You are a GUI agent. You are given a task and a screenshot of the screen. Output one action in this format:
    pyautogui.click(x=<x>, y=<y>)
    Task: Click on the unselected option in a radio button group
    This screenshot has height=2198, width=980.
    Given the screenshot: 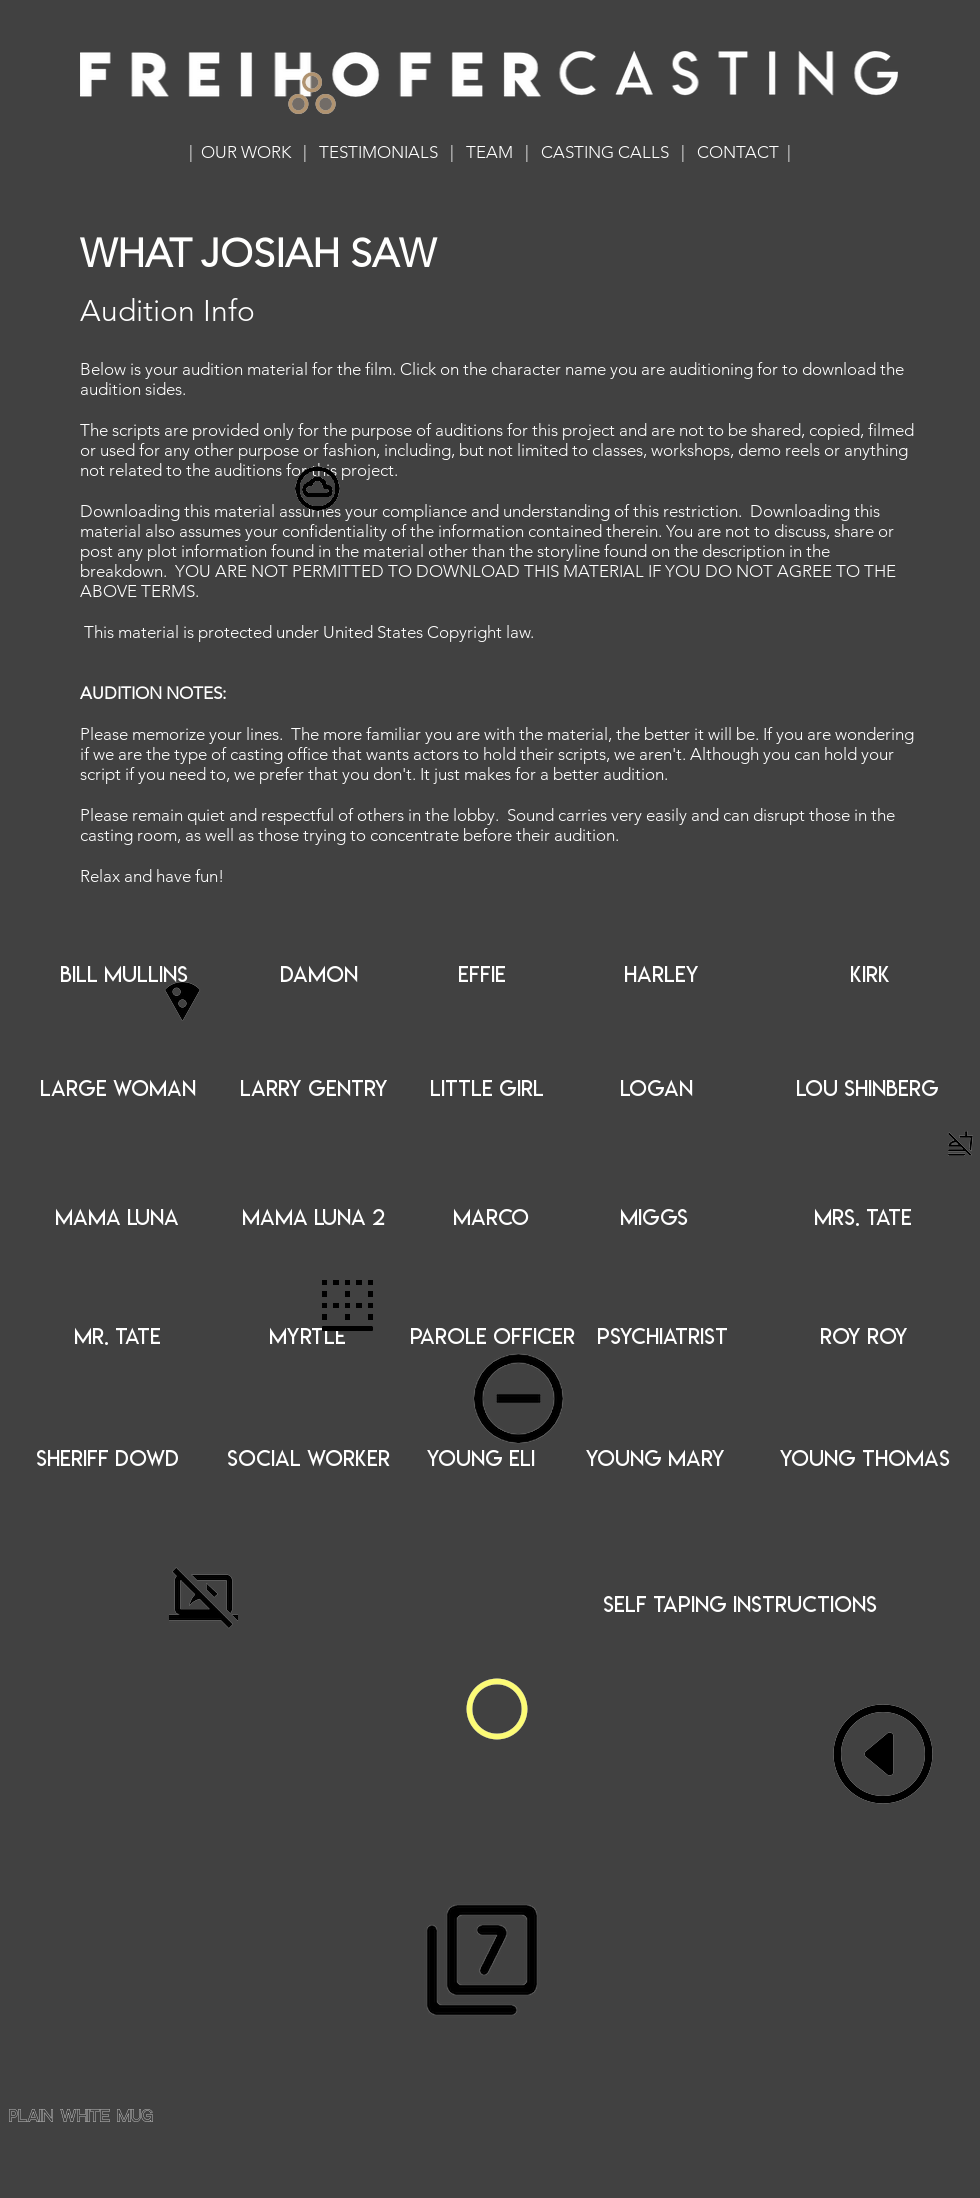 What is the action you would take?
    pyautogui.click(x=497, y=1709)
    